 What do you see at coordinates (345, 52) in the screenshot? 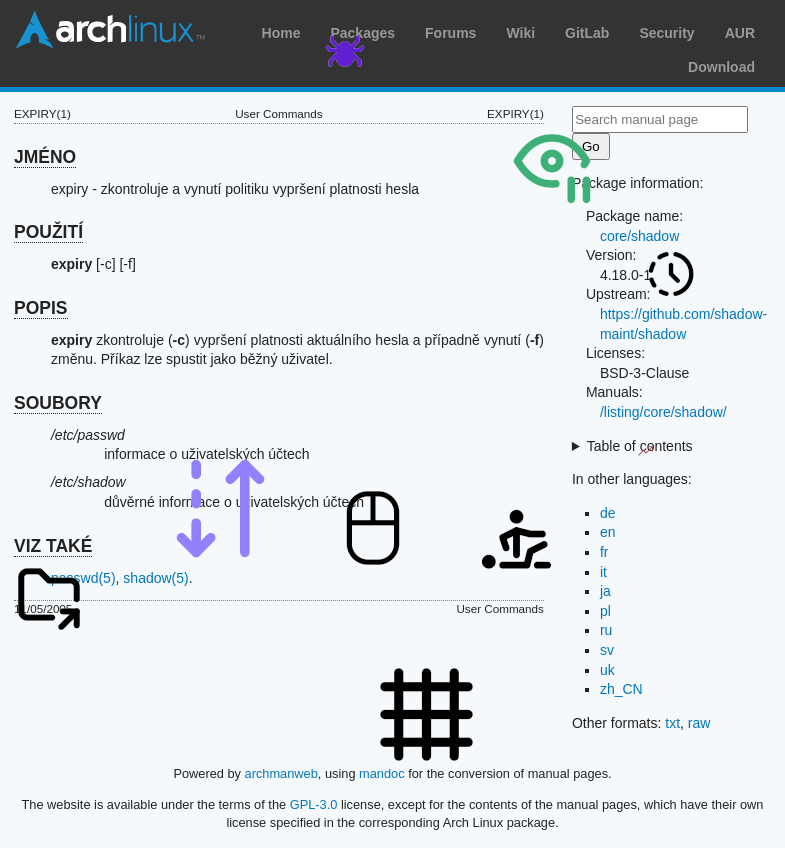
I see `indicates a bug or error in the system` at bounding box center [345, 52].